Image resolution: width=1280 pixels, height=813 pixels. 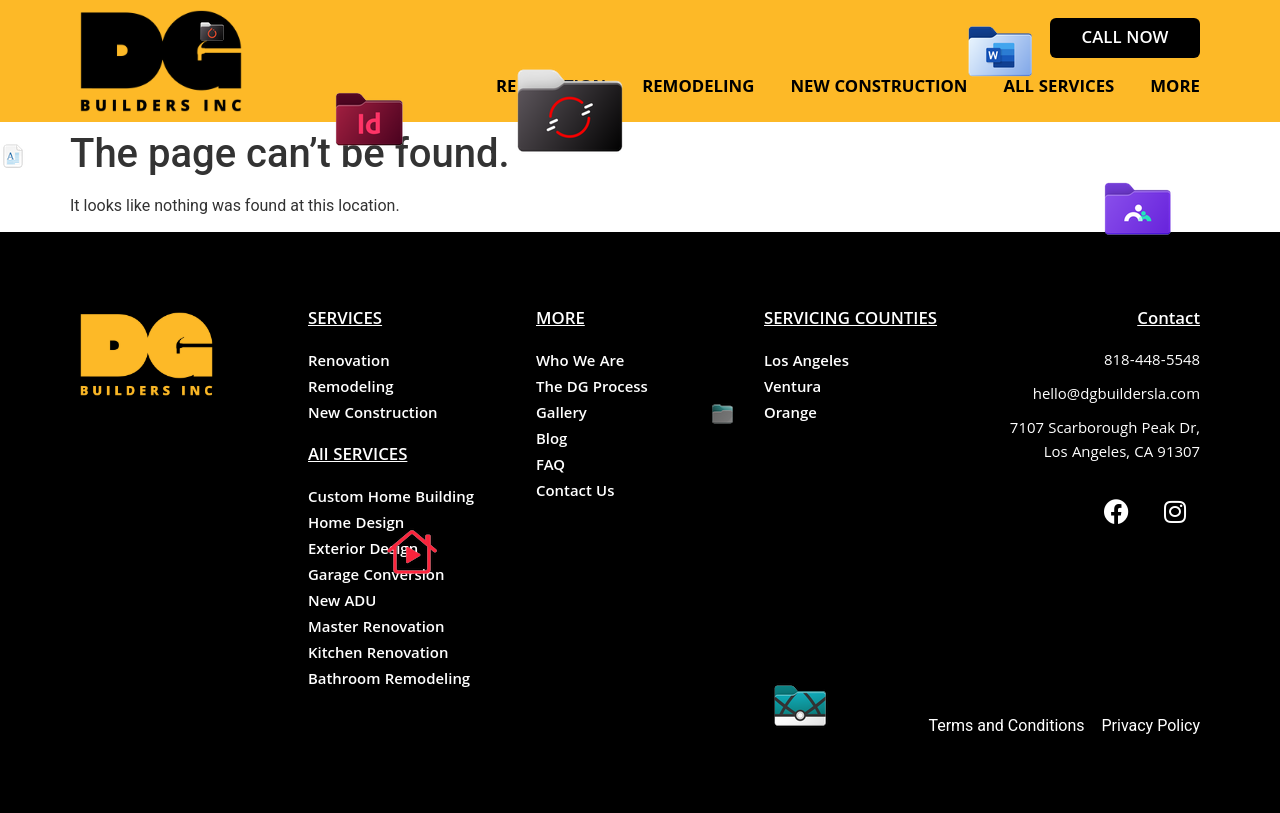 I want to click on folder containing OpenShift project files, so click(x=569, y=113).